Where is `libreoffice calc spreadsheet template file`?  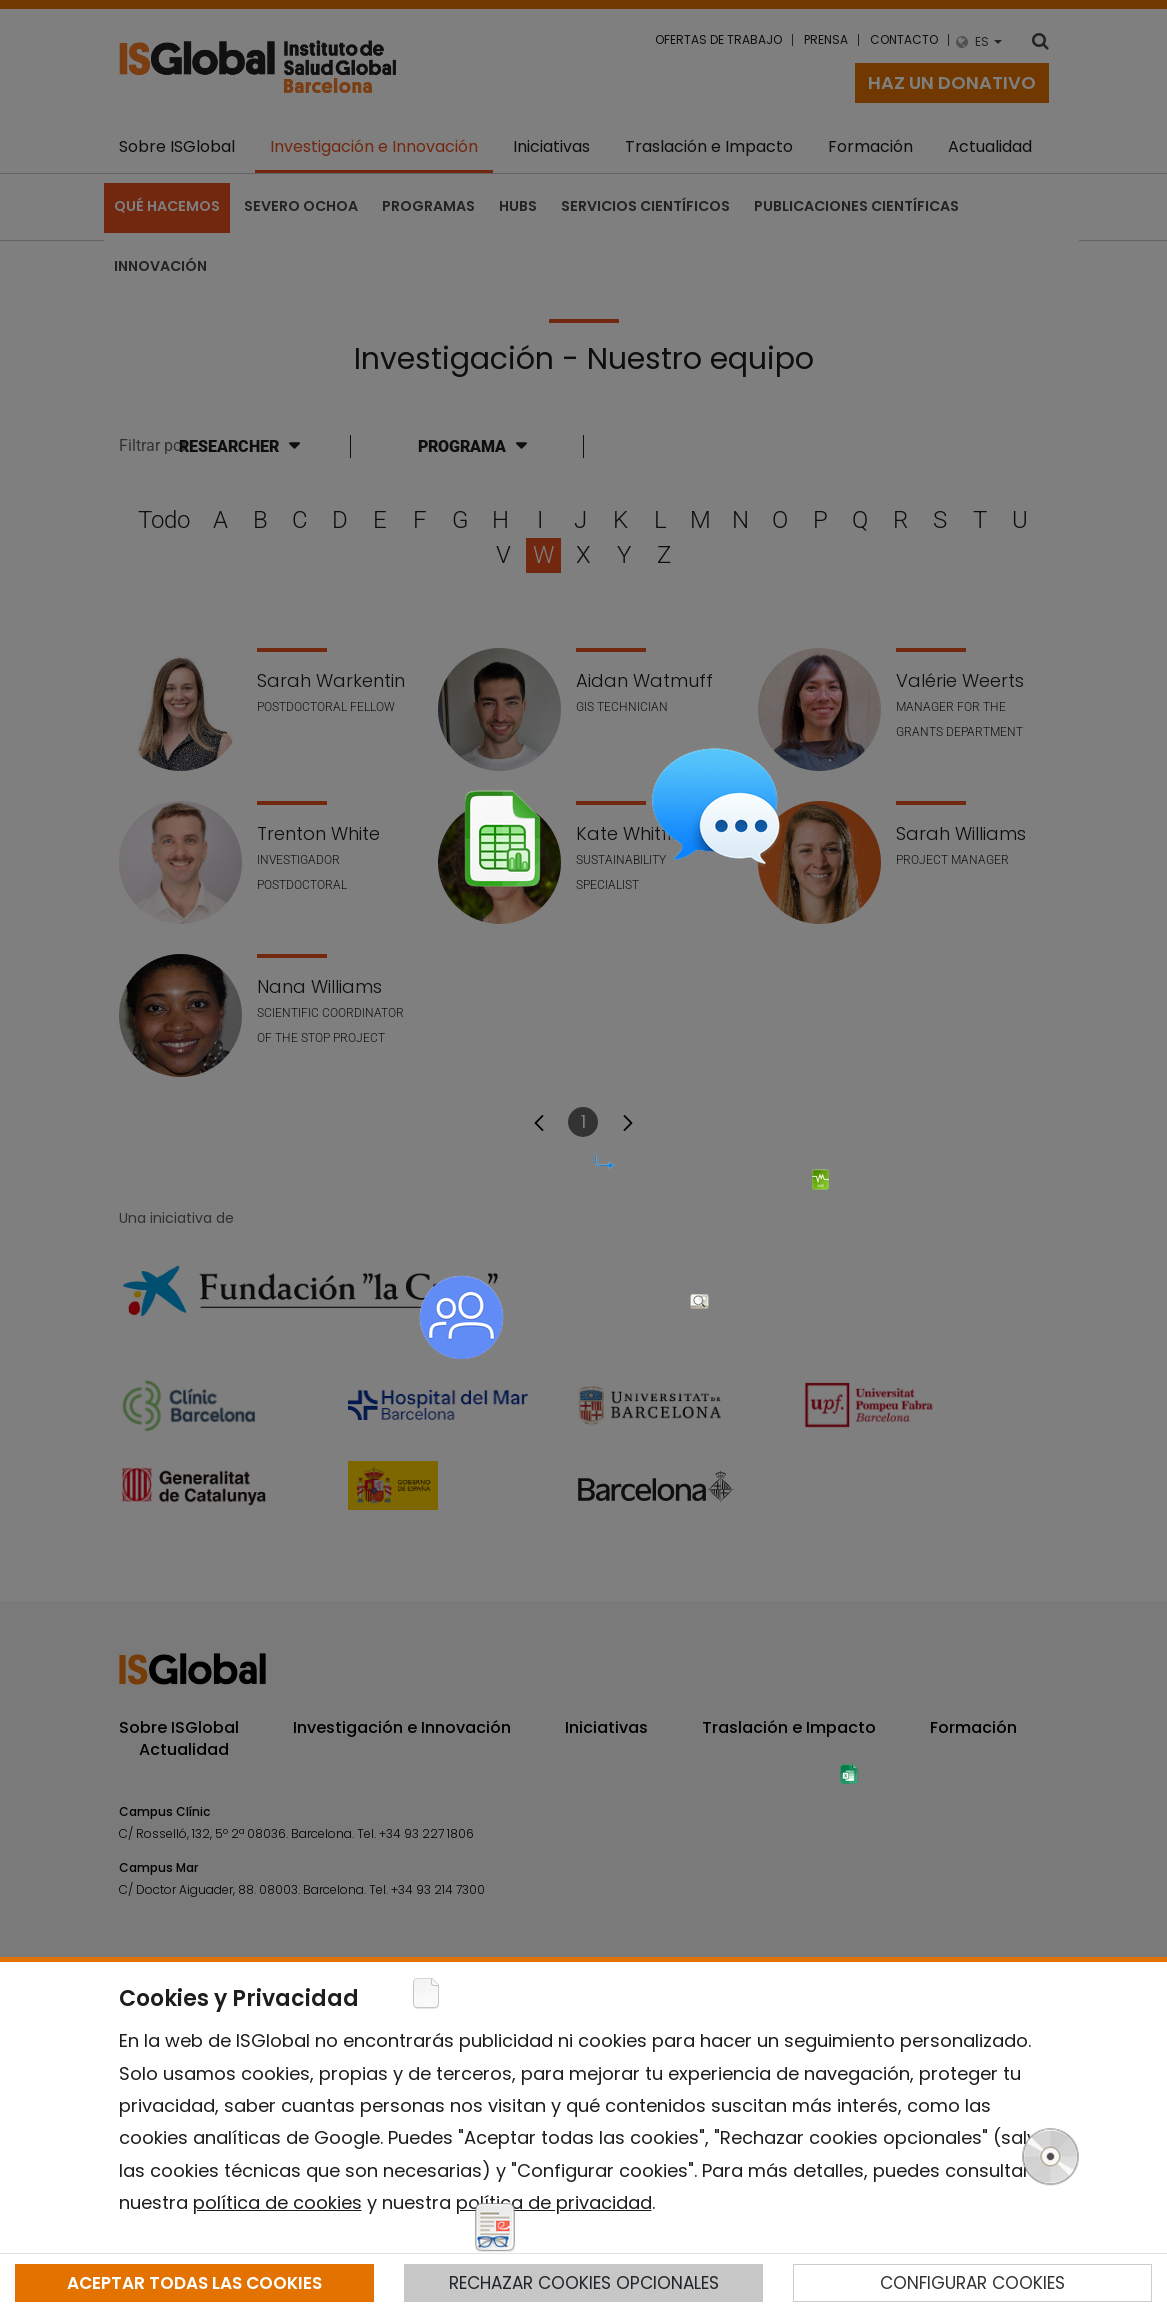
libreoffice calc spreadsheet template file is located at coordinates (502, 838).